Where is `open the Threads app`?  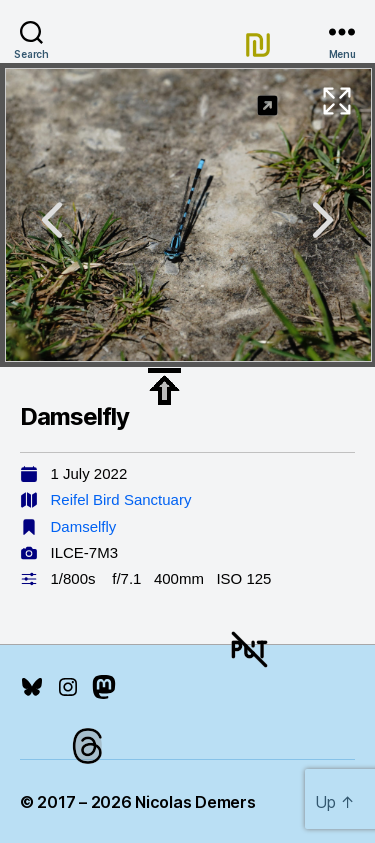
open the Threads app is located at coordinates (88, 746).